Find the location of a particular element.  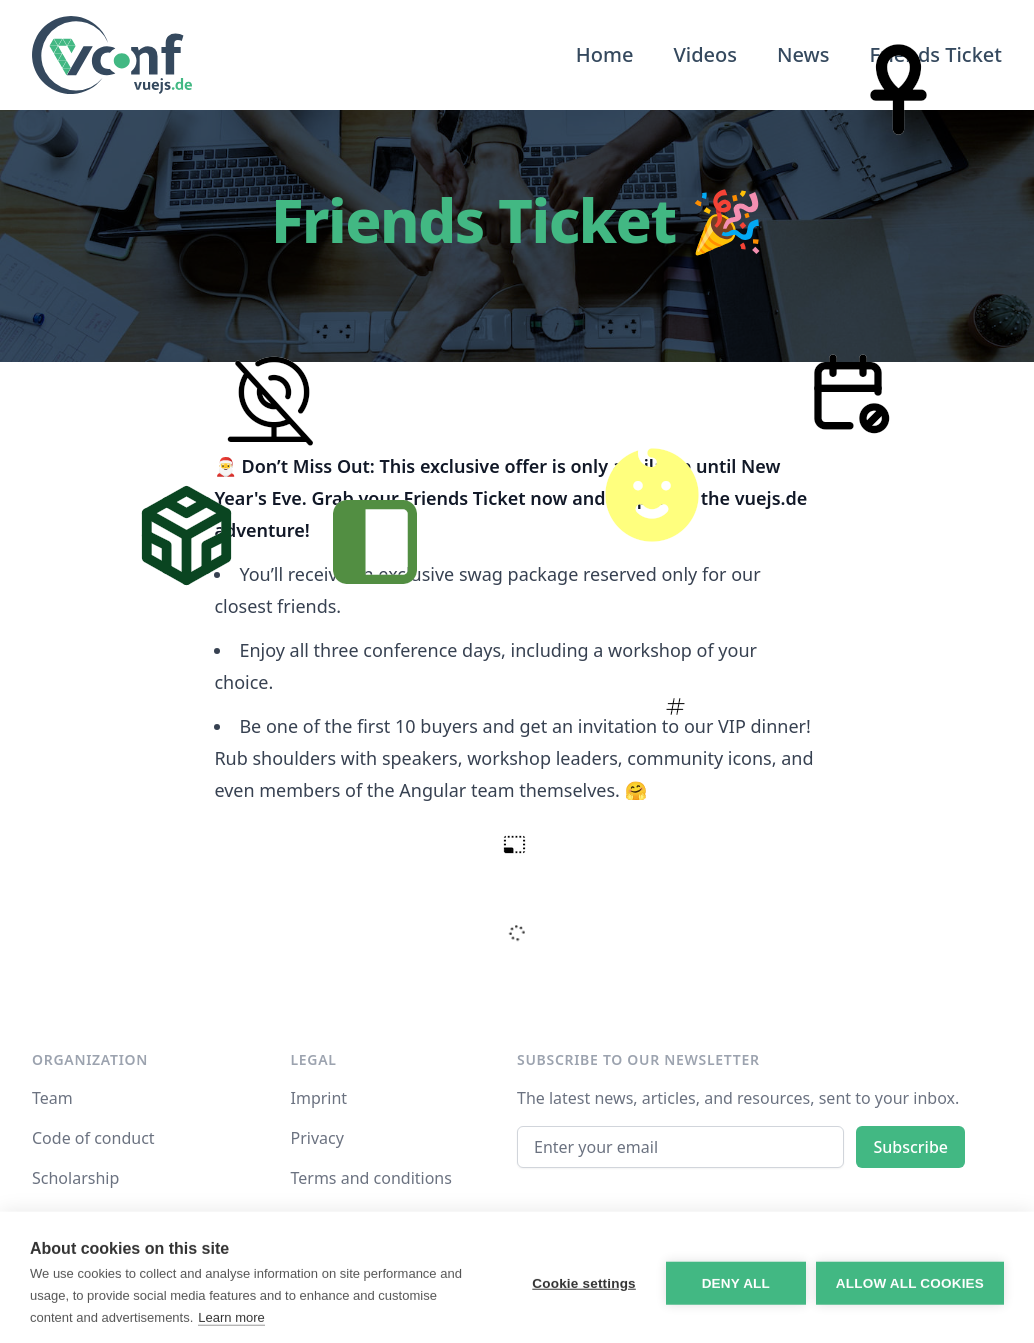

toggle sidebar panel visibility is located at coordinates (375, 542).